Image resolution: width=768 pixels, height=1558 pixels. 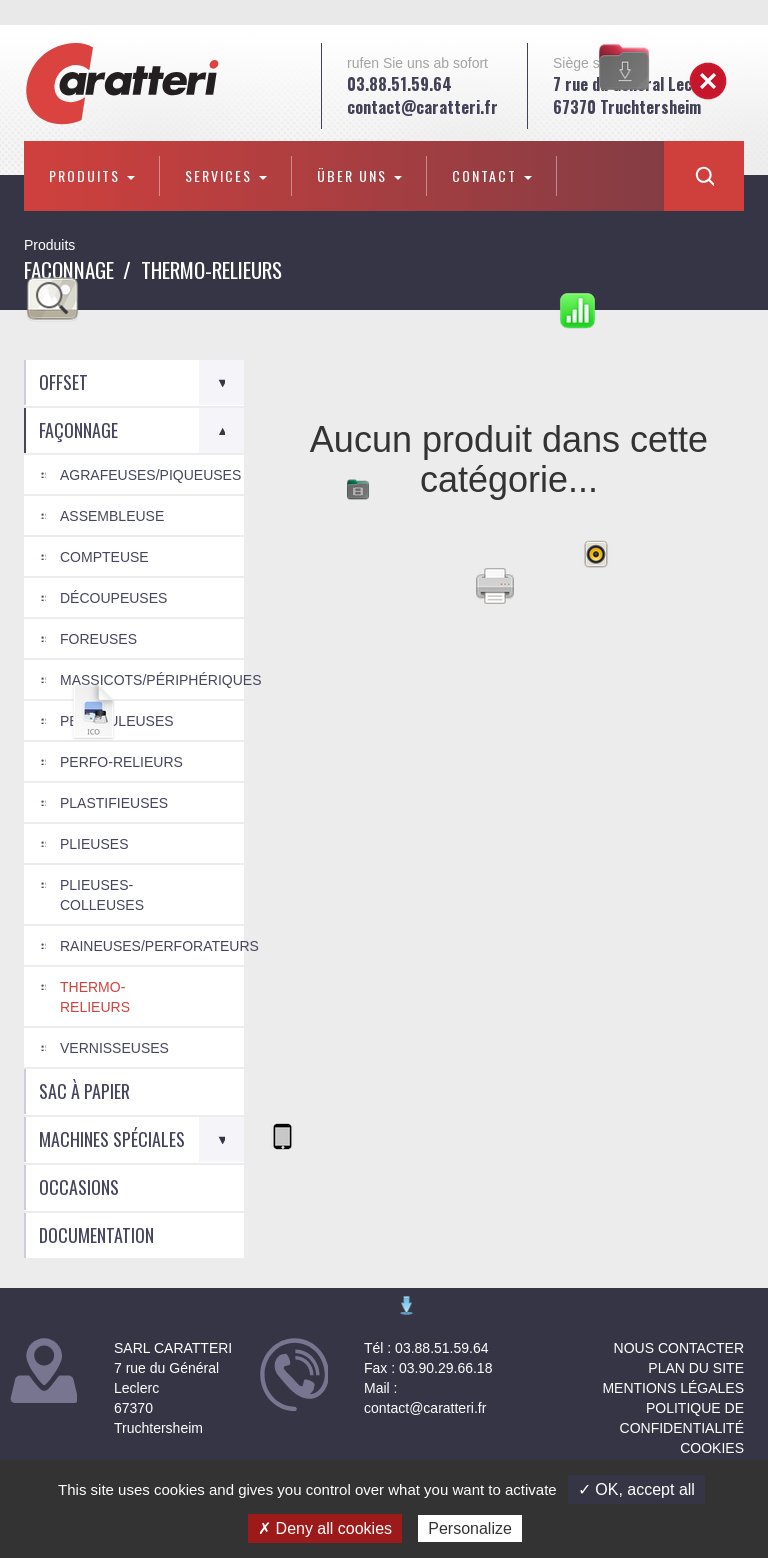 I want to click on view connected iPad mini device, so click(x=282, y=1136).